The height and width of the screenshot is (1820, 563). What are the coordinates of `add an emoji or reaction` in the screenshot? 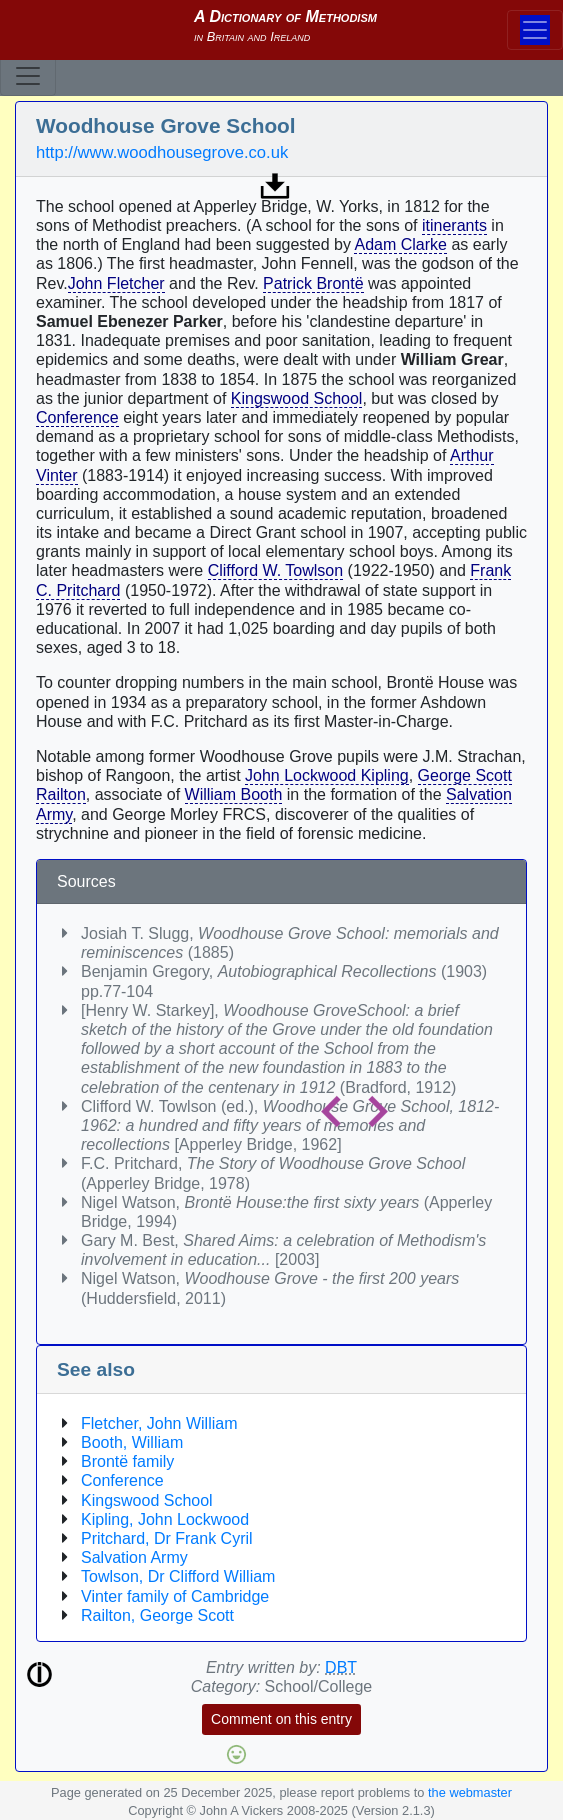 It's located at (236, 1754).